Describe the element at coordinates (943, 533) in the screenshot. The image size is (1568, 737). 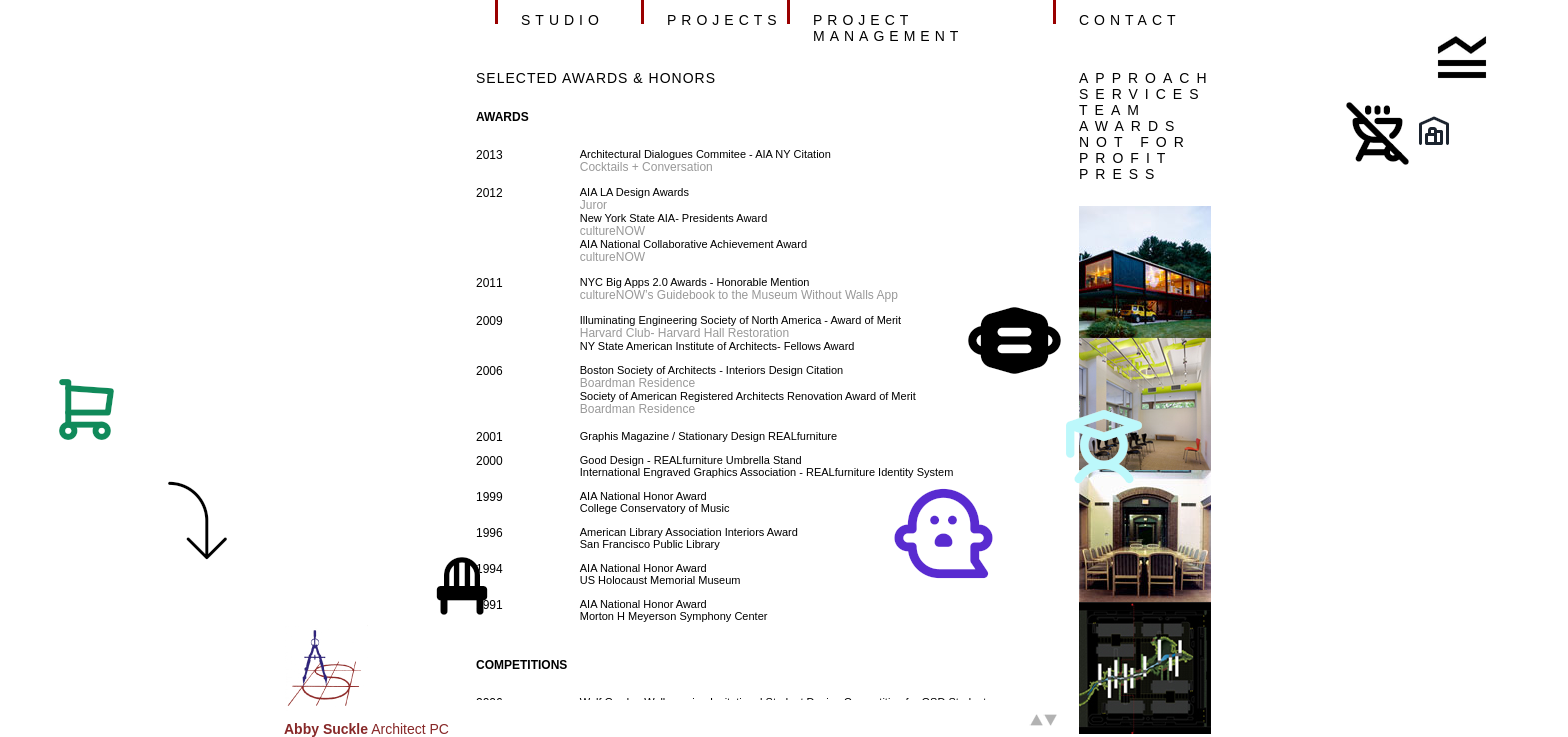
I see `enable ghost mode or incognito browsing` at that location.